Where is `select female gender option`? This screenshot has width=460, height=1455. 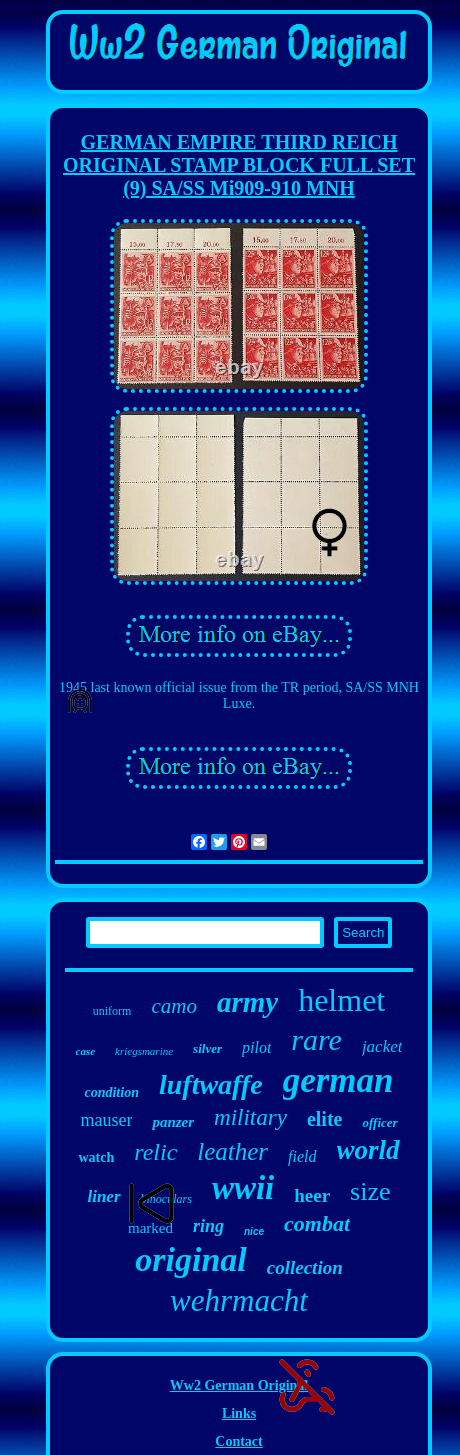
select female gender option is located at coordinates (329, 532).